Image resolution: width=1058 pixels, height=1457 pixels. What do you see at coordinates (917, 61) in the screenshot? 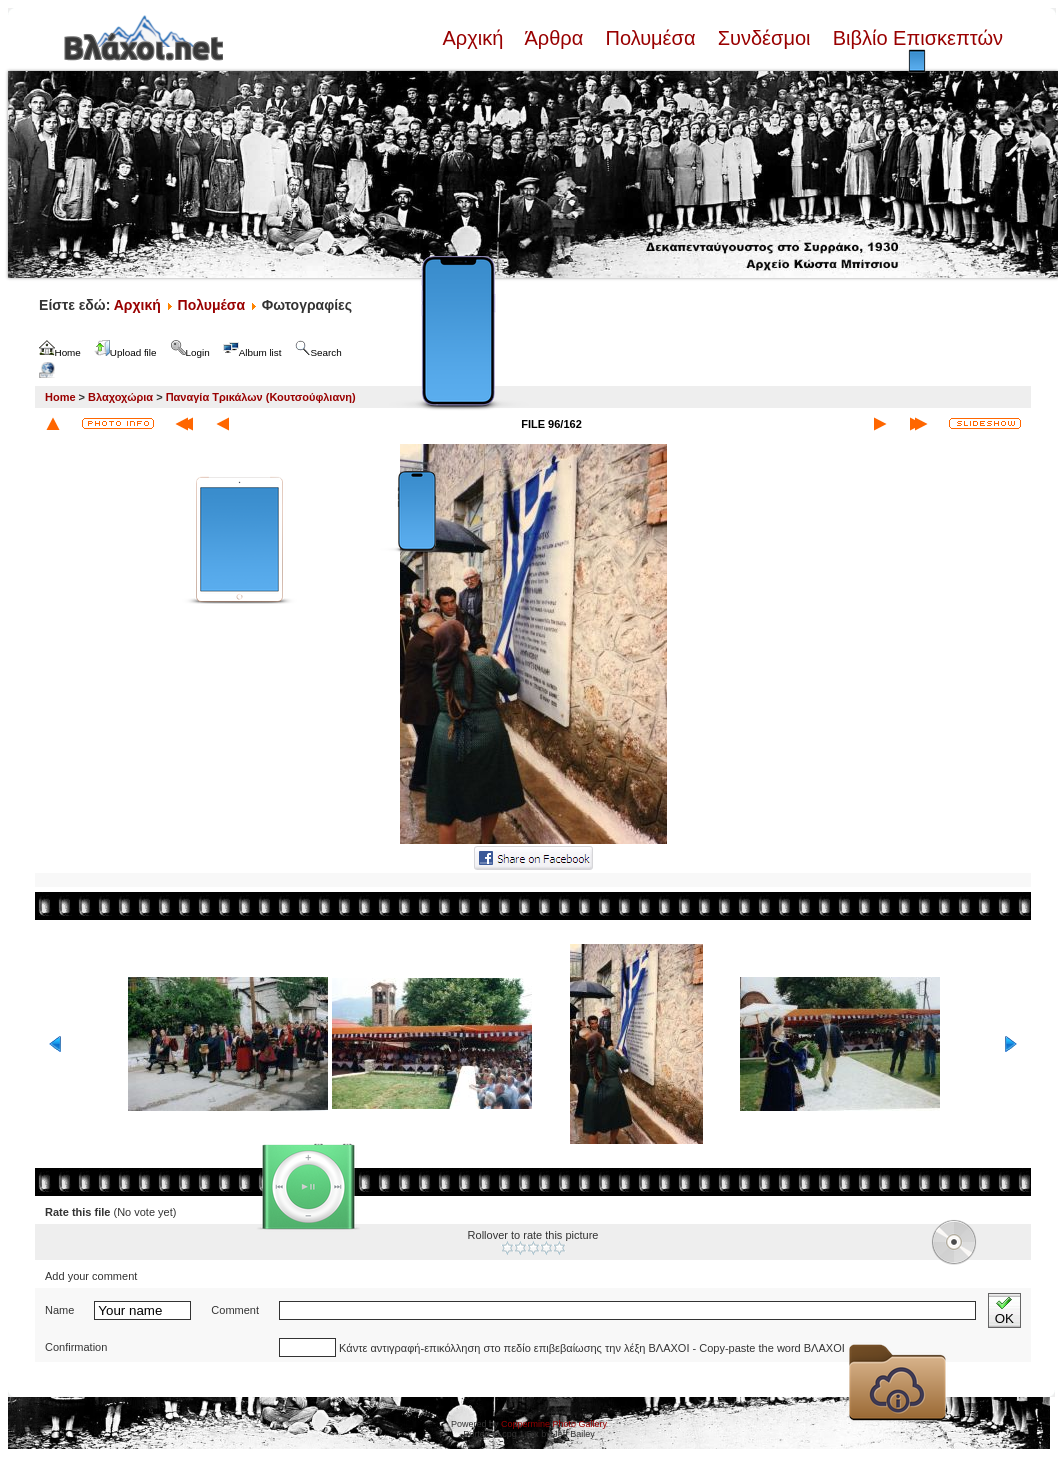
I see `iPad Pro device connected via wifi` at bounding box center [917, 61].